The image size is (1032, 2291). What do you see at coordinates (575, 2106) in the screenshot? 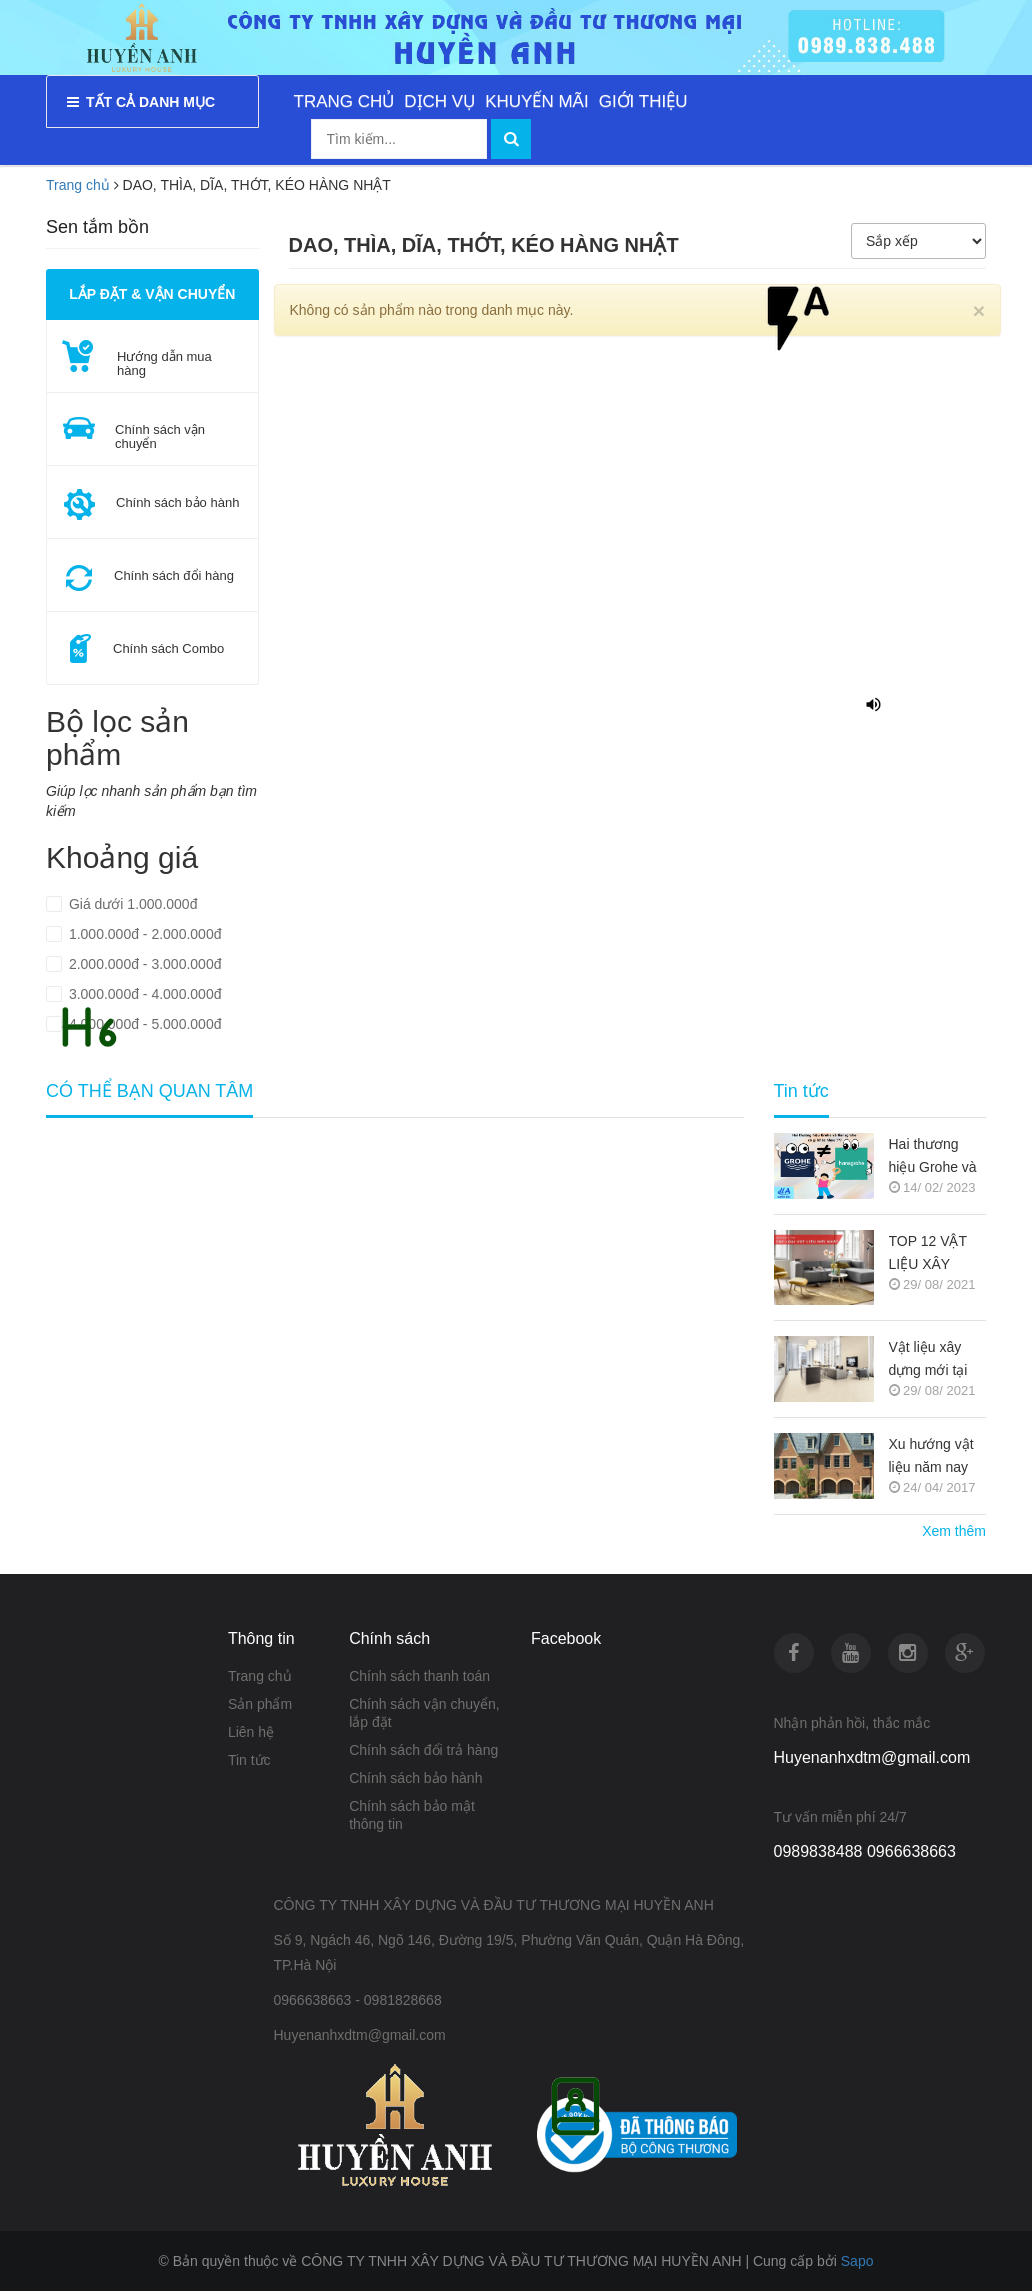
I see `view contact directory` at bounding box center [575, 2106].